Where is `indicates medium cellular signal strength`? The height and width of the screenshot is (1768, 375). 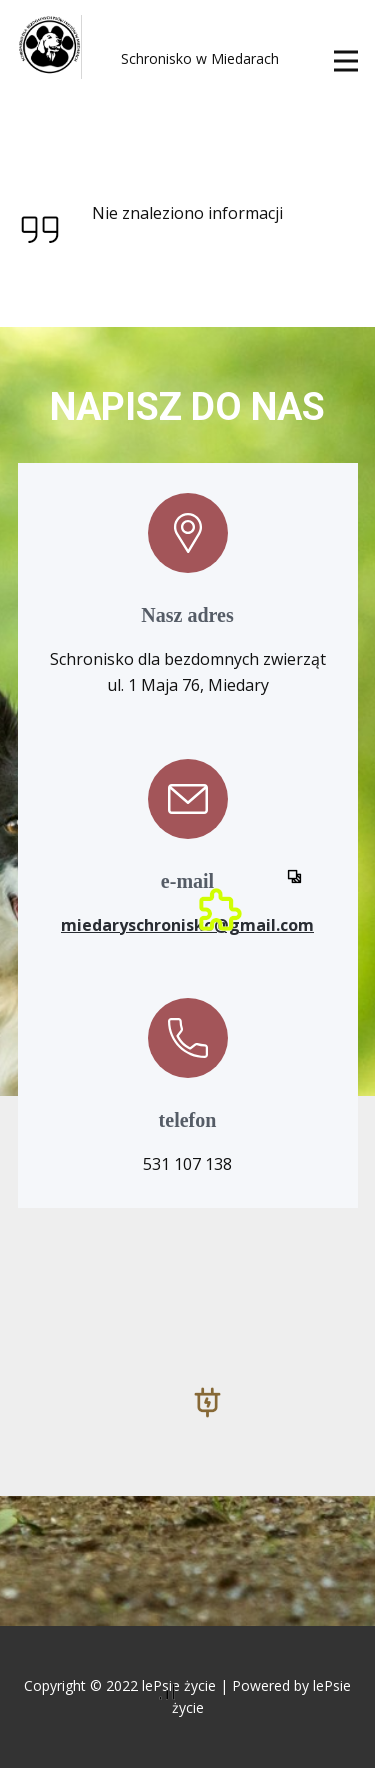
indicates medium cellular signal strength is located at coordinates (175, 1687).